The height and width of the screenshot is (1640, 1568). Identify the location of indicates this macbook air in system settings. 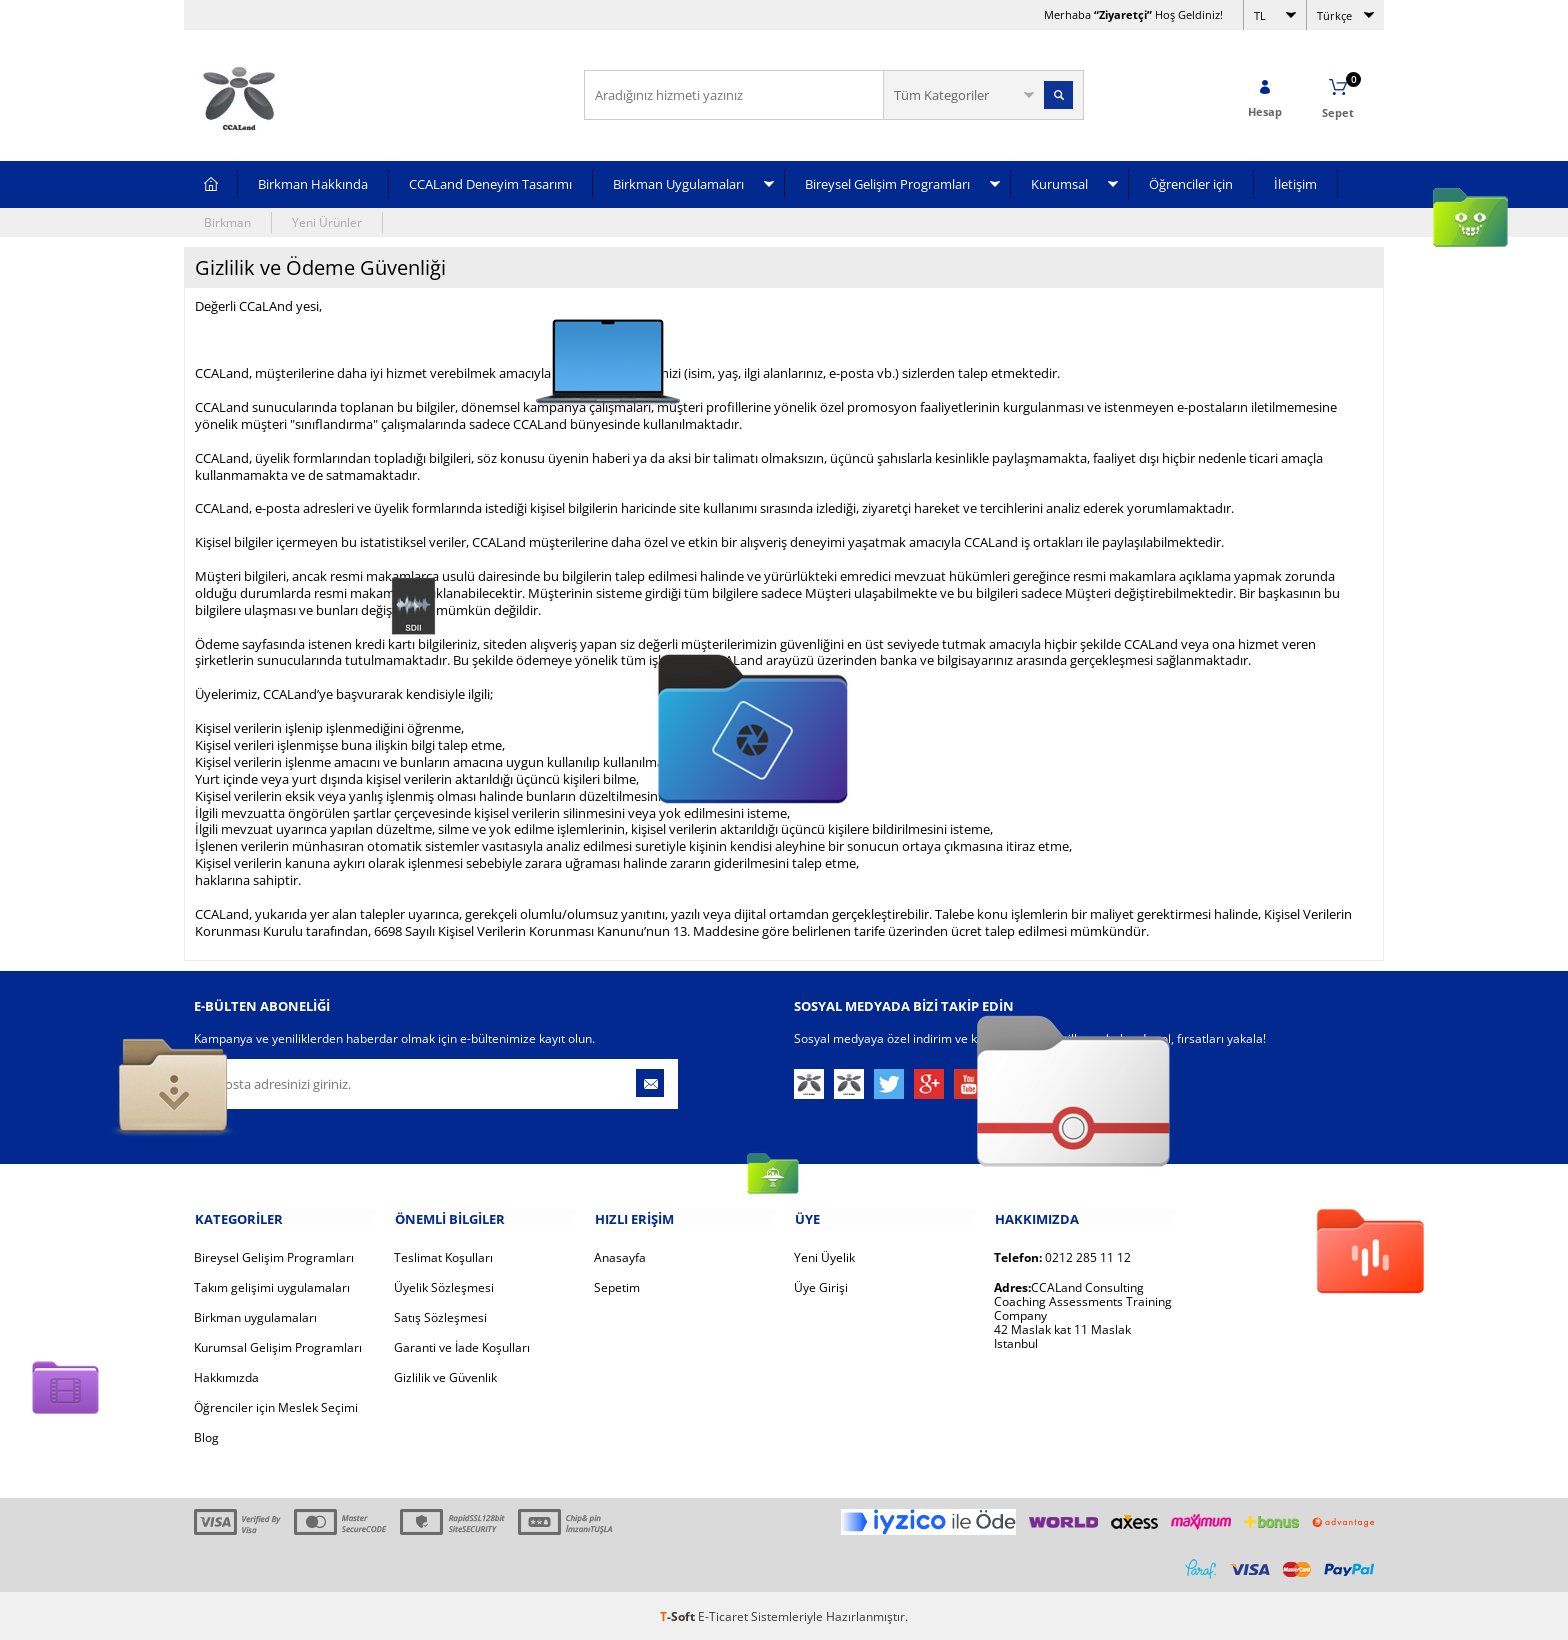
(608, 349).